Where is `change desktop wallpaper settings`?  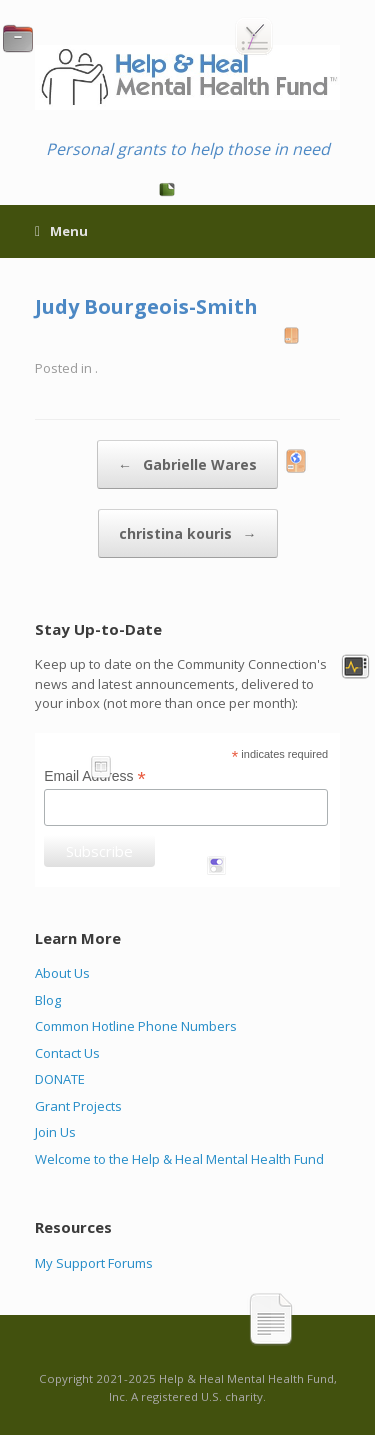
change desktop wallpaper settings is located at coordinates (167, 189).